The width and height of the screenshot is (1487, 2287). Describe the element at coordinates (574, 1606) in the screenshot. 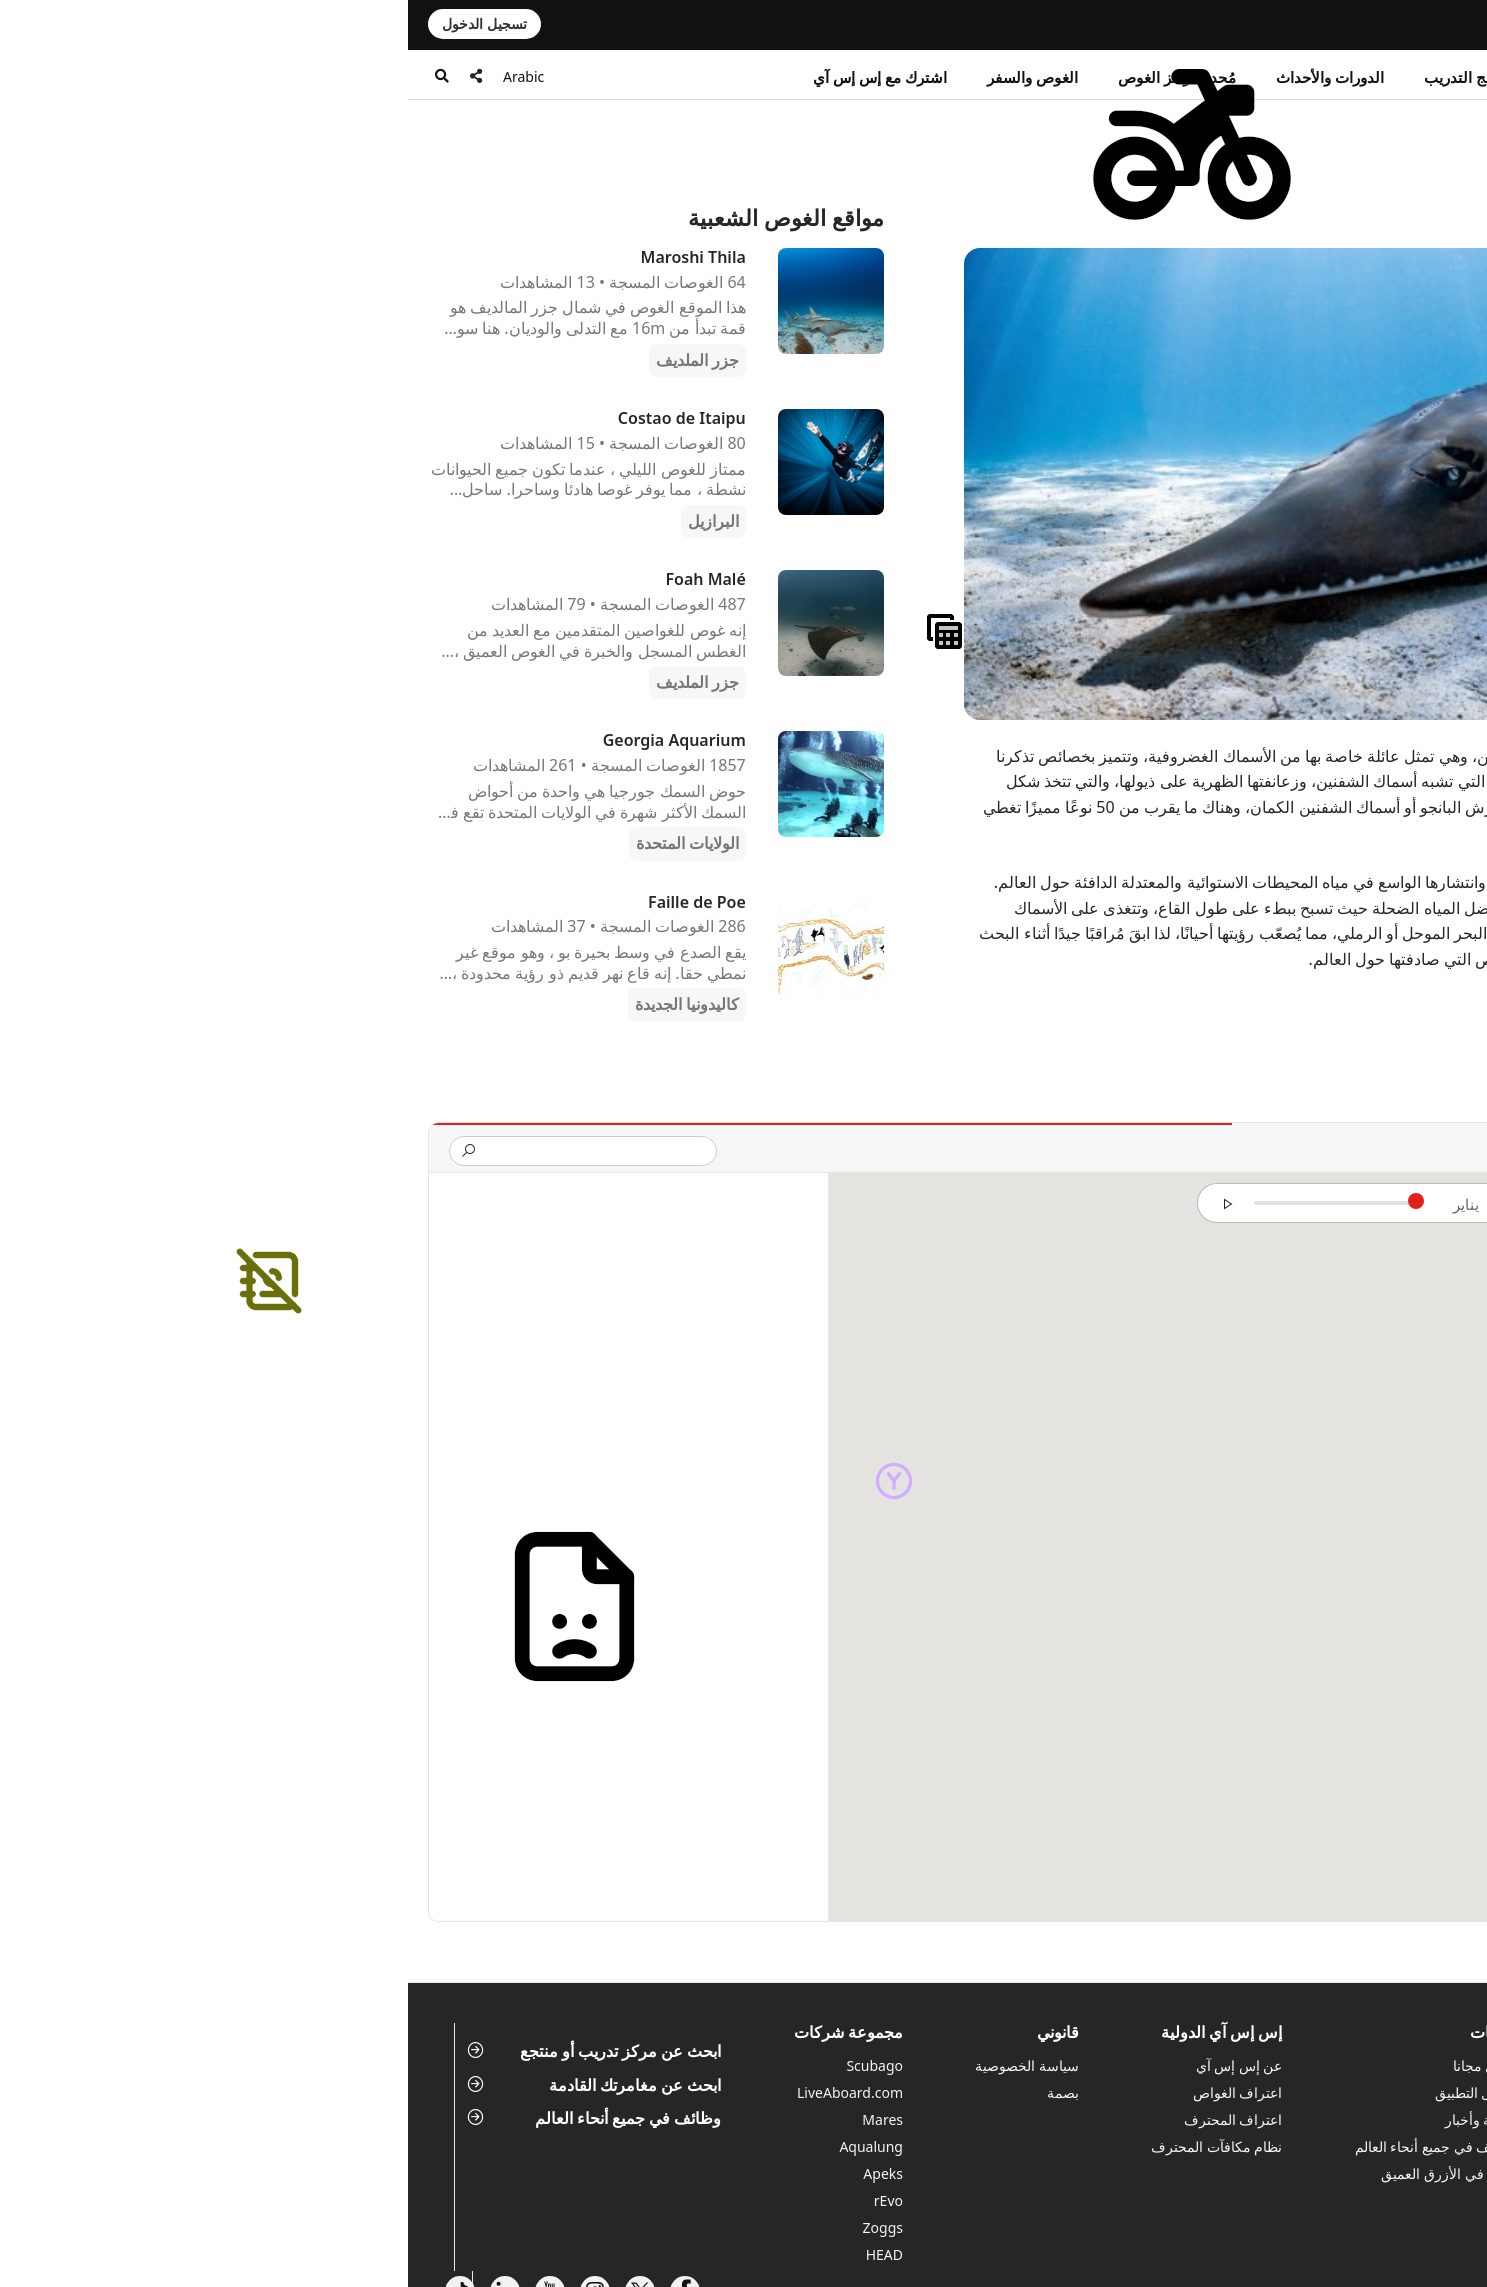

I see `file not found or missing document` at that location.